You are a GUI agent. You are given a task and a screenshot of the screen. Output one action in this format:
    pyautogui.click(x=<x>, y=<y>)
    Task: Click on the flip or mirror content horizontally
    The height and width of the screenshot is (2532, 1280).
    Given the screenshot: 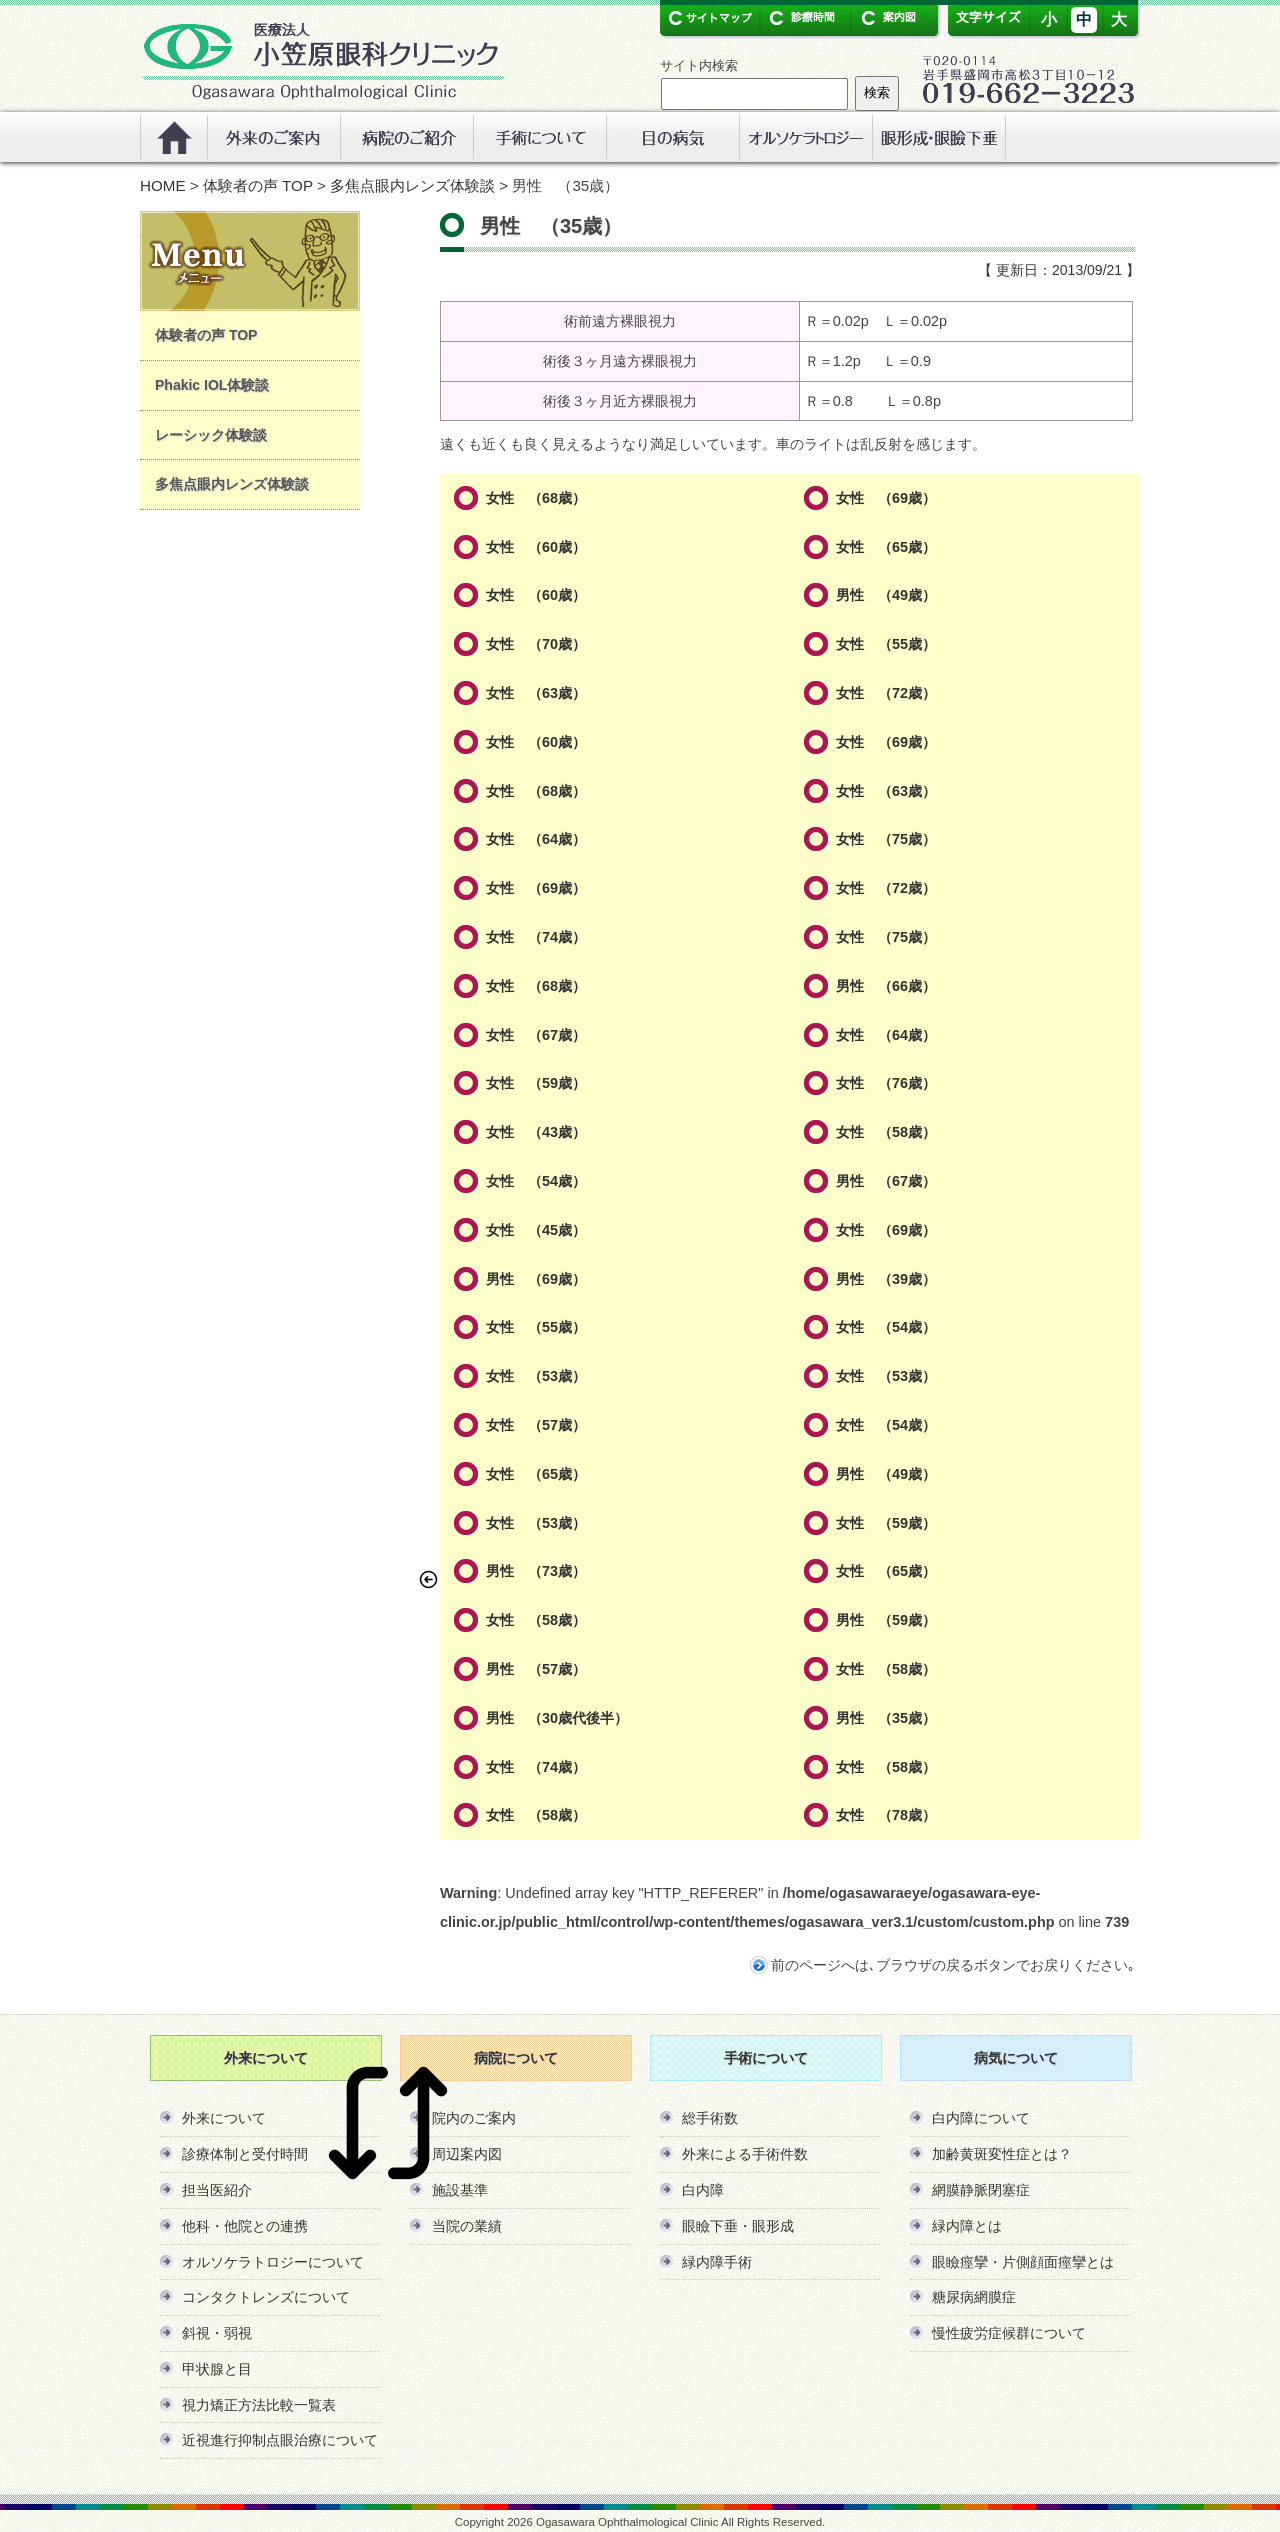 What is the action you would take?
    pyautogui.click(x=388, y=2123)
    